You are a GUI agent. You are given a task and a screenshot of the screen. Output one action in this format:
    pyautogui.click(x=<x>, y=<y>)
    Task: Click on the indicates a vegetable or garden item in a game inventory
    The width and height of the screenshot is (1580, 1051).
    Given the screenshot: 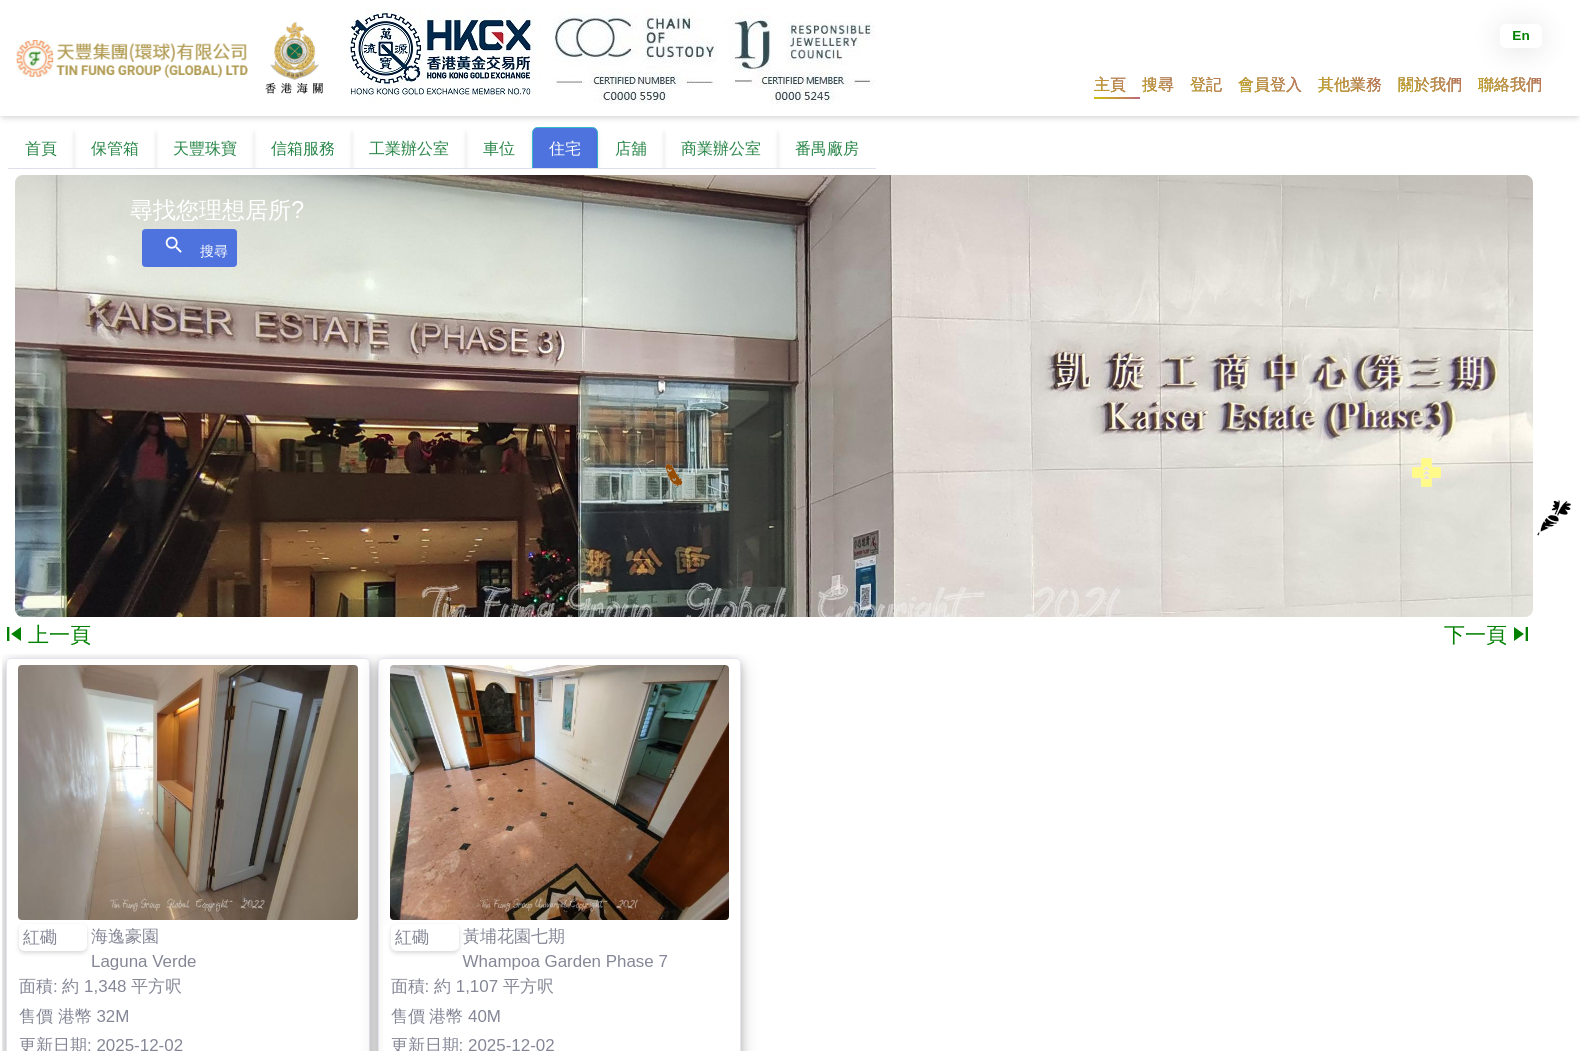 What is the action you would take?
    pyautogui.click(x=1554, y=518)
    